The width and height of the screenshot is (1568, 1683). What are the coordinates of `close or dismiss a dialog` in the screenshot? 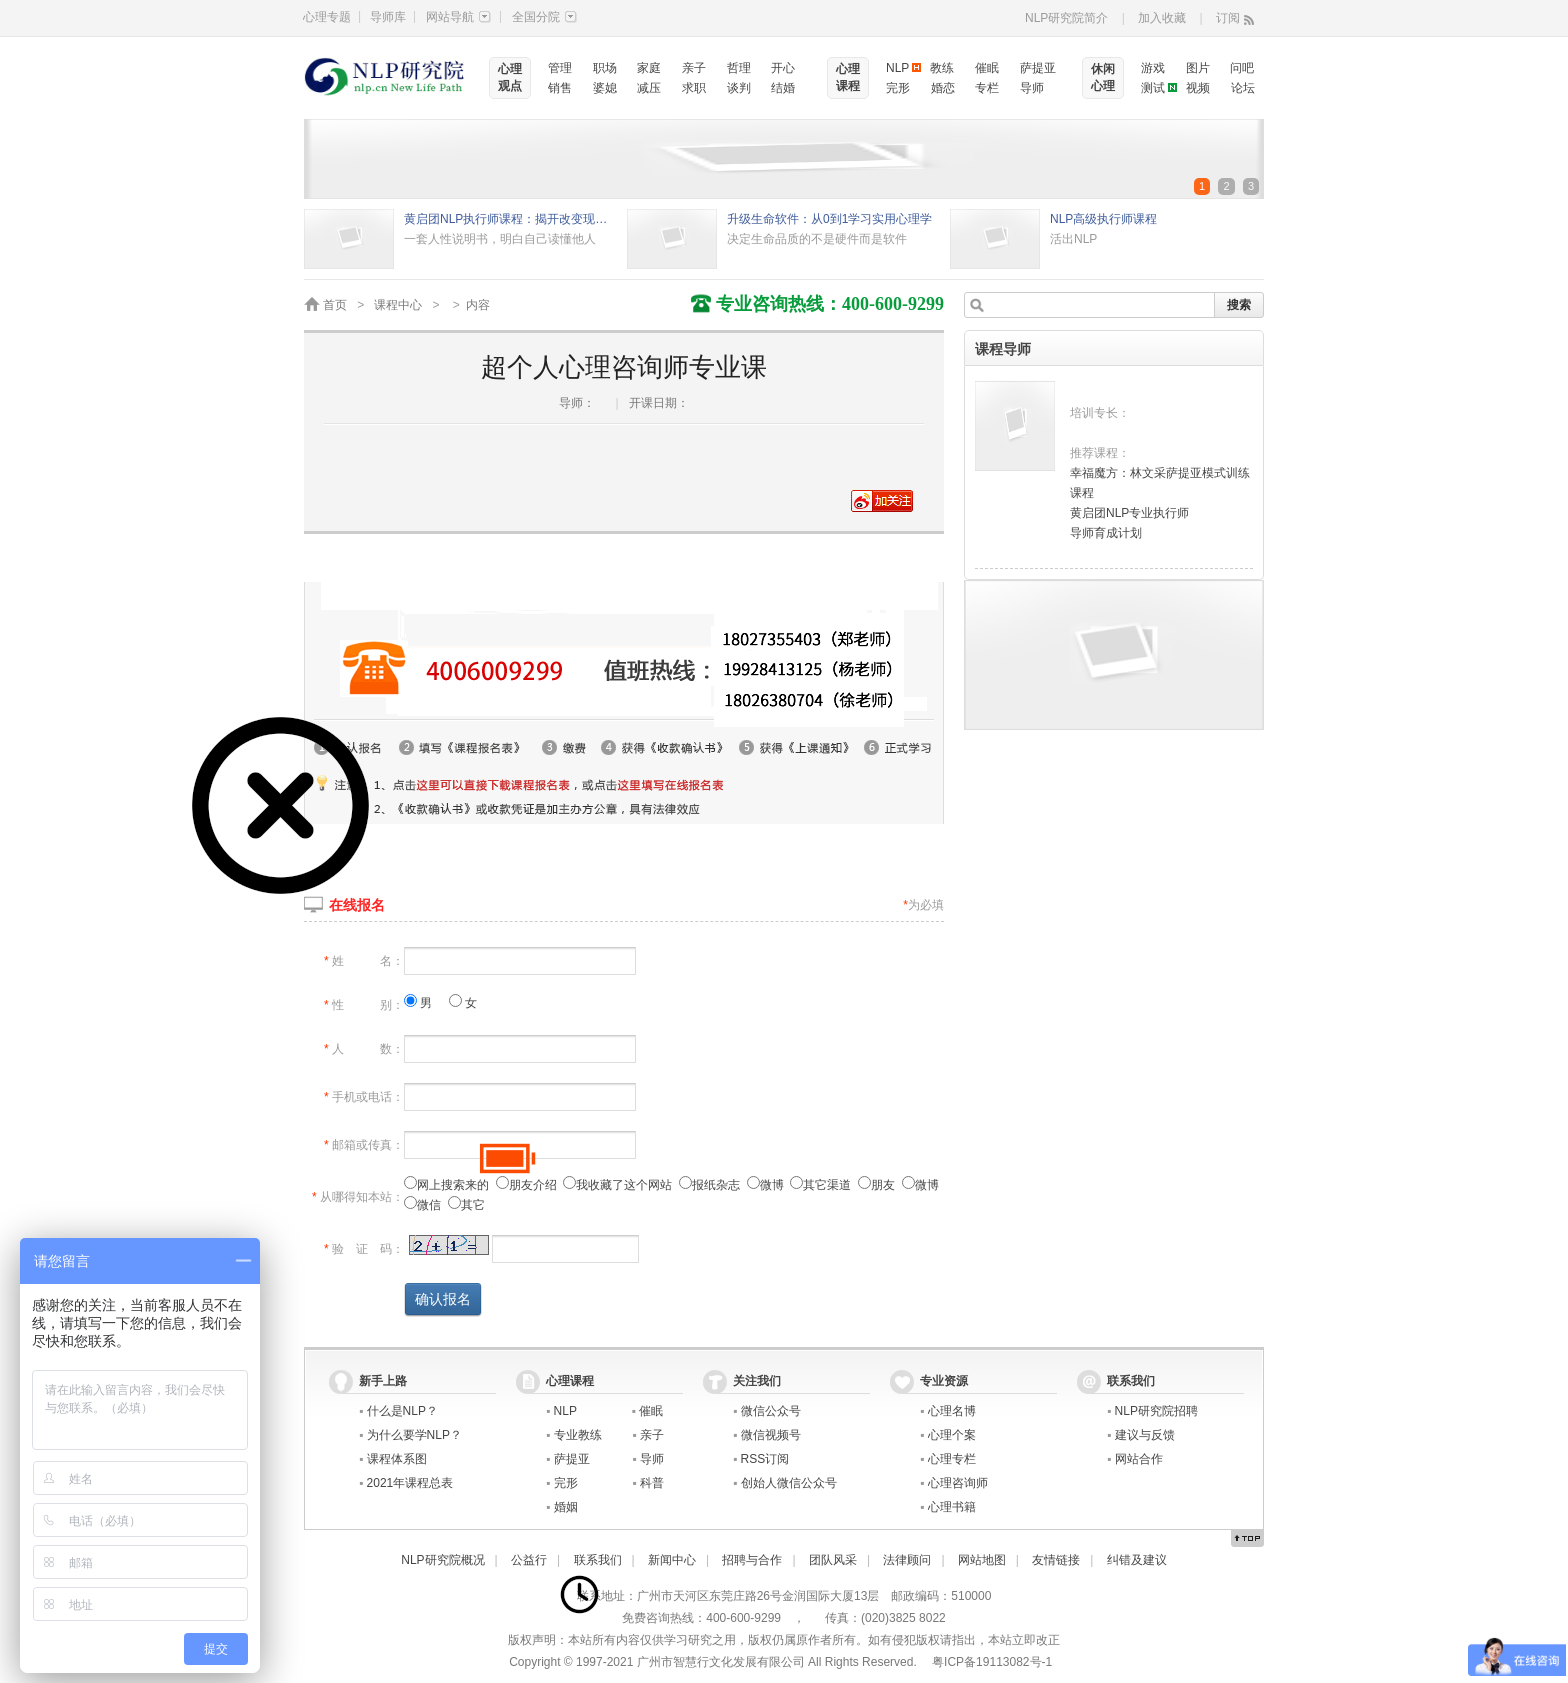 It's located at (280, 805).